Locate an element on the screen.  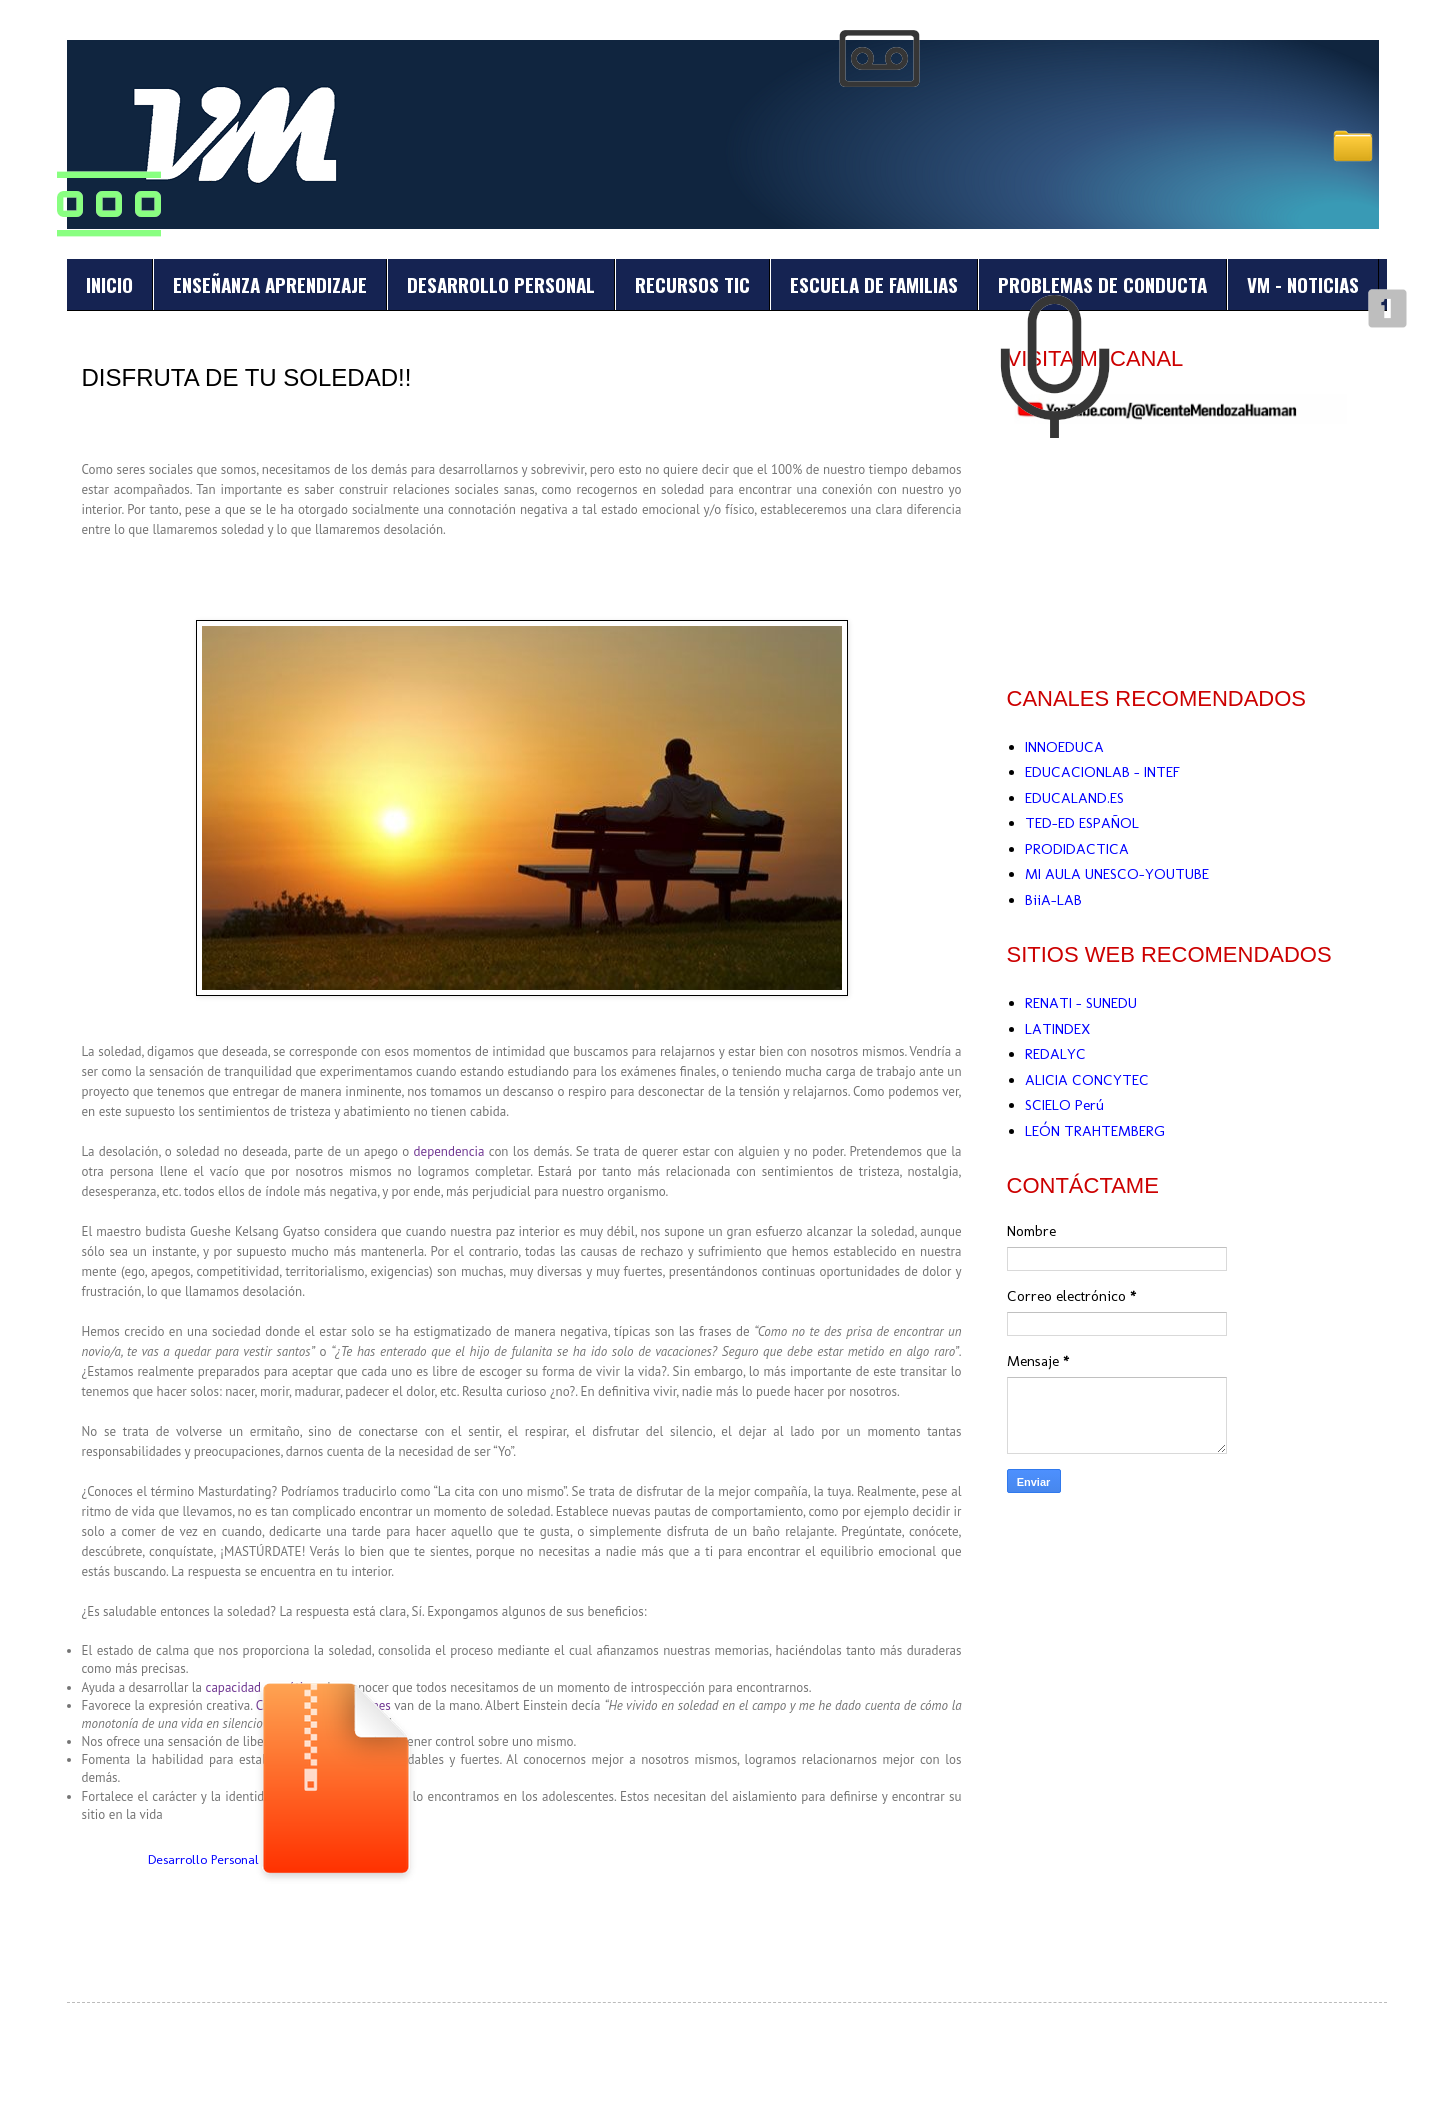
open folder to view files is located at coordinates (1353, 146).